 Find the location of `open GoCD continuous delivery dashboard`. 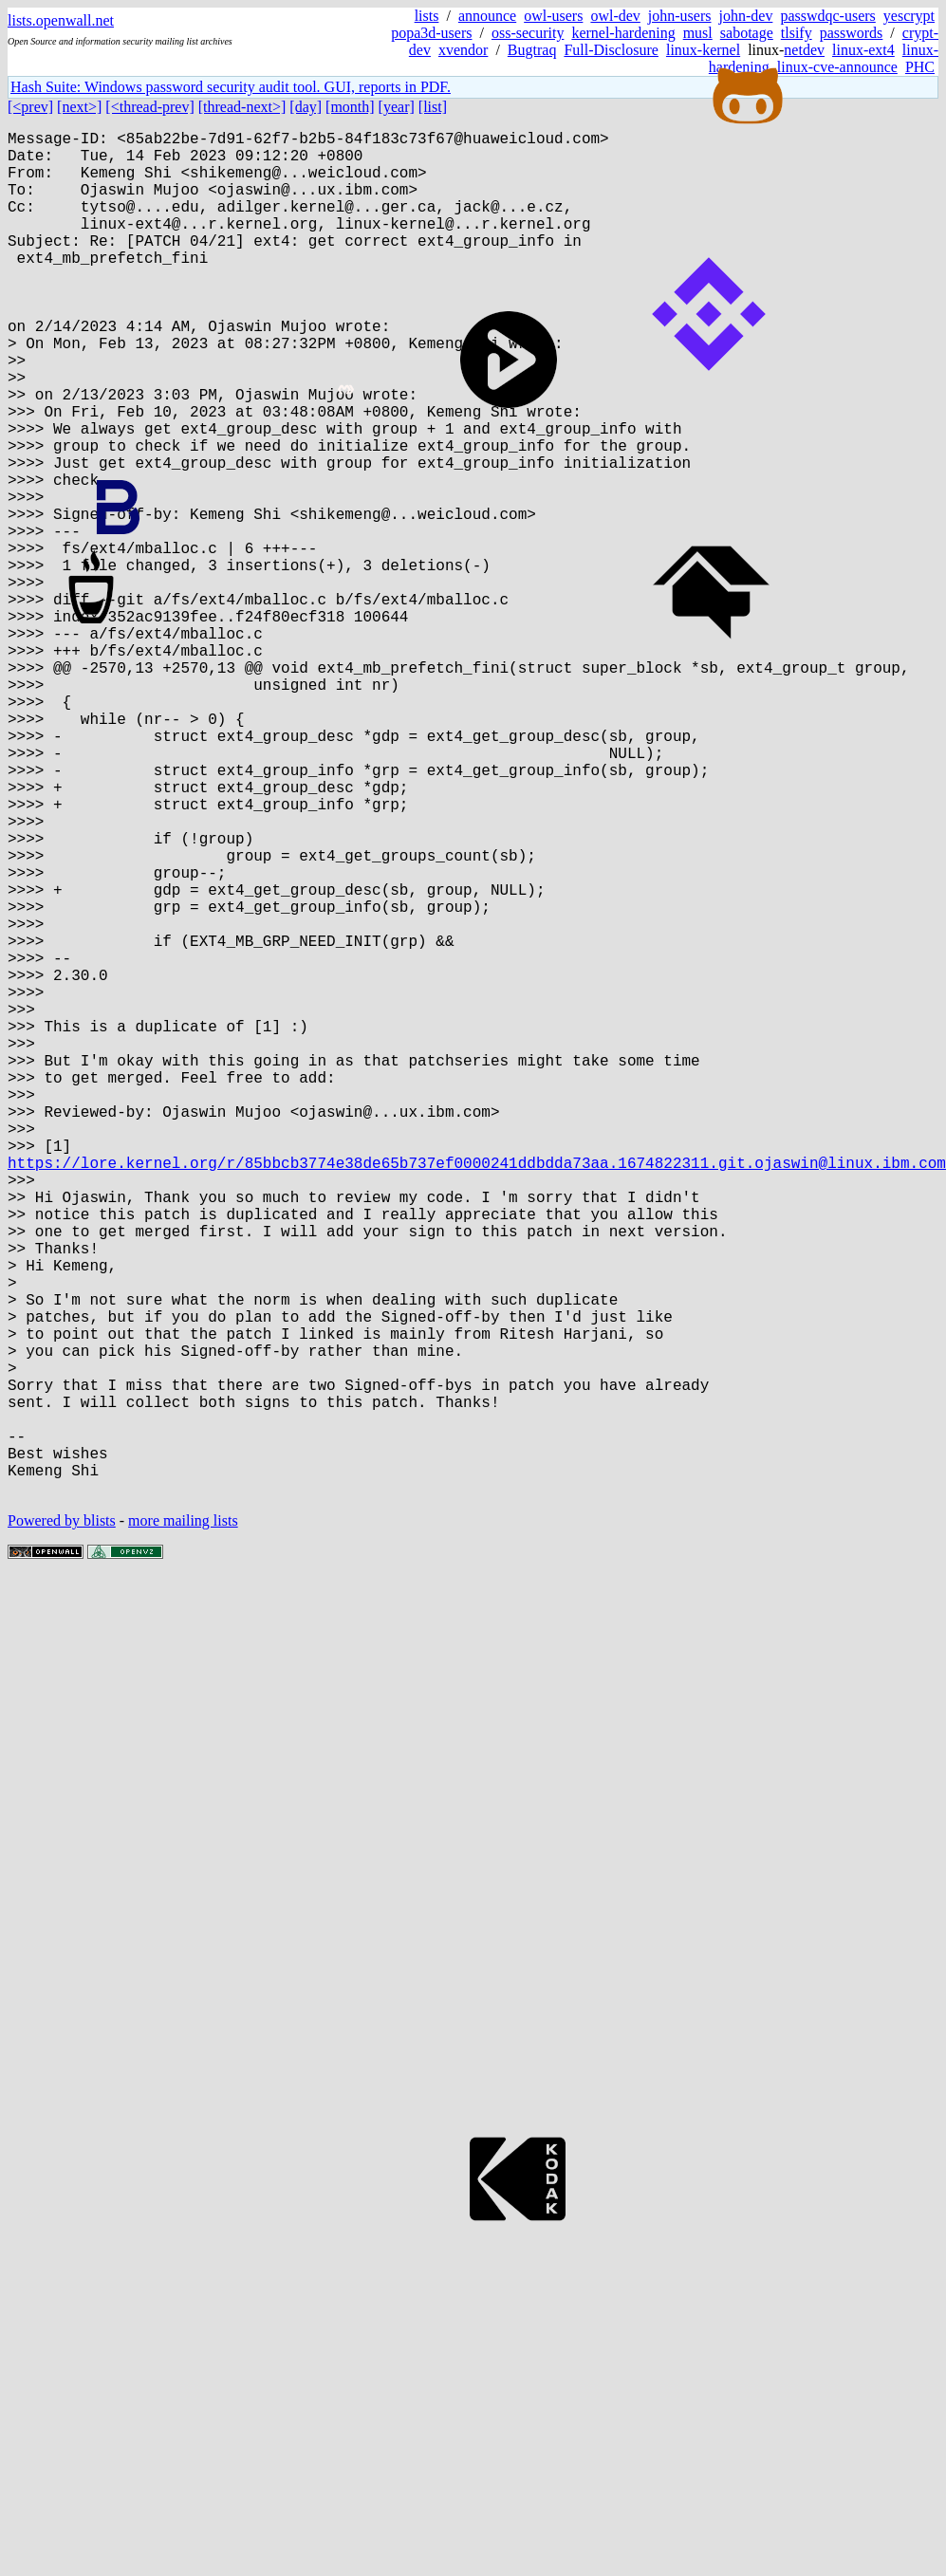

open GoCD continuous delivery dashboard is located at coordinates (509, 360).